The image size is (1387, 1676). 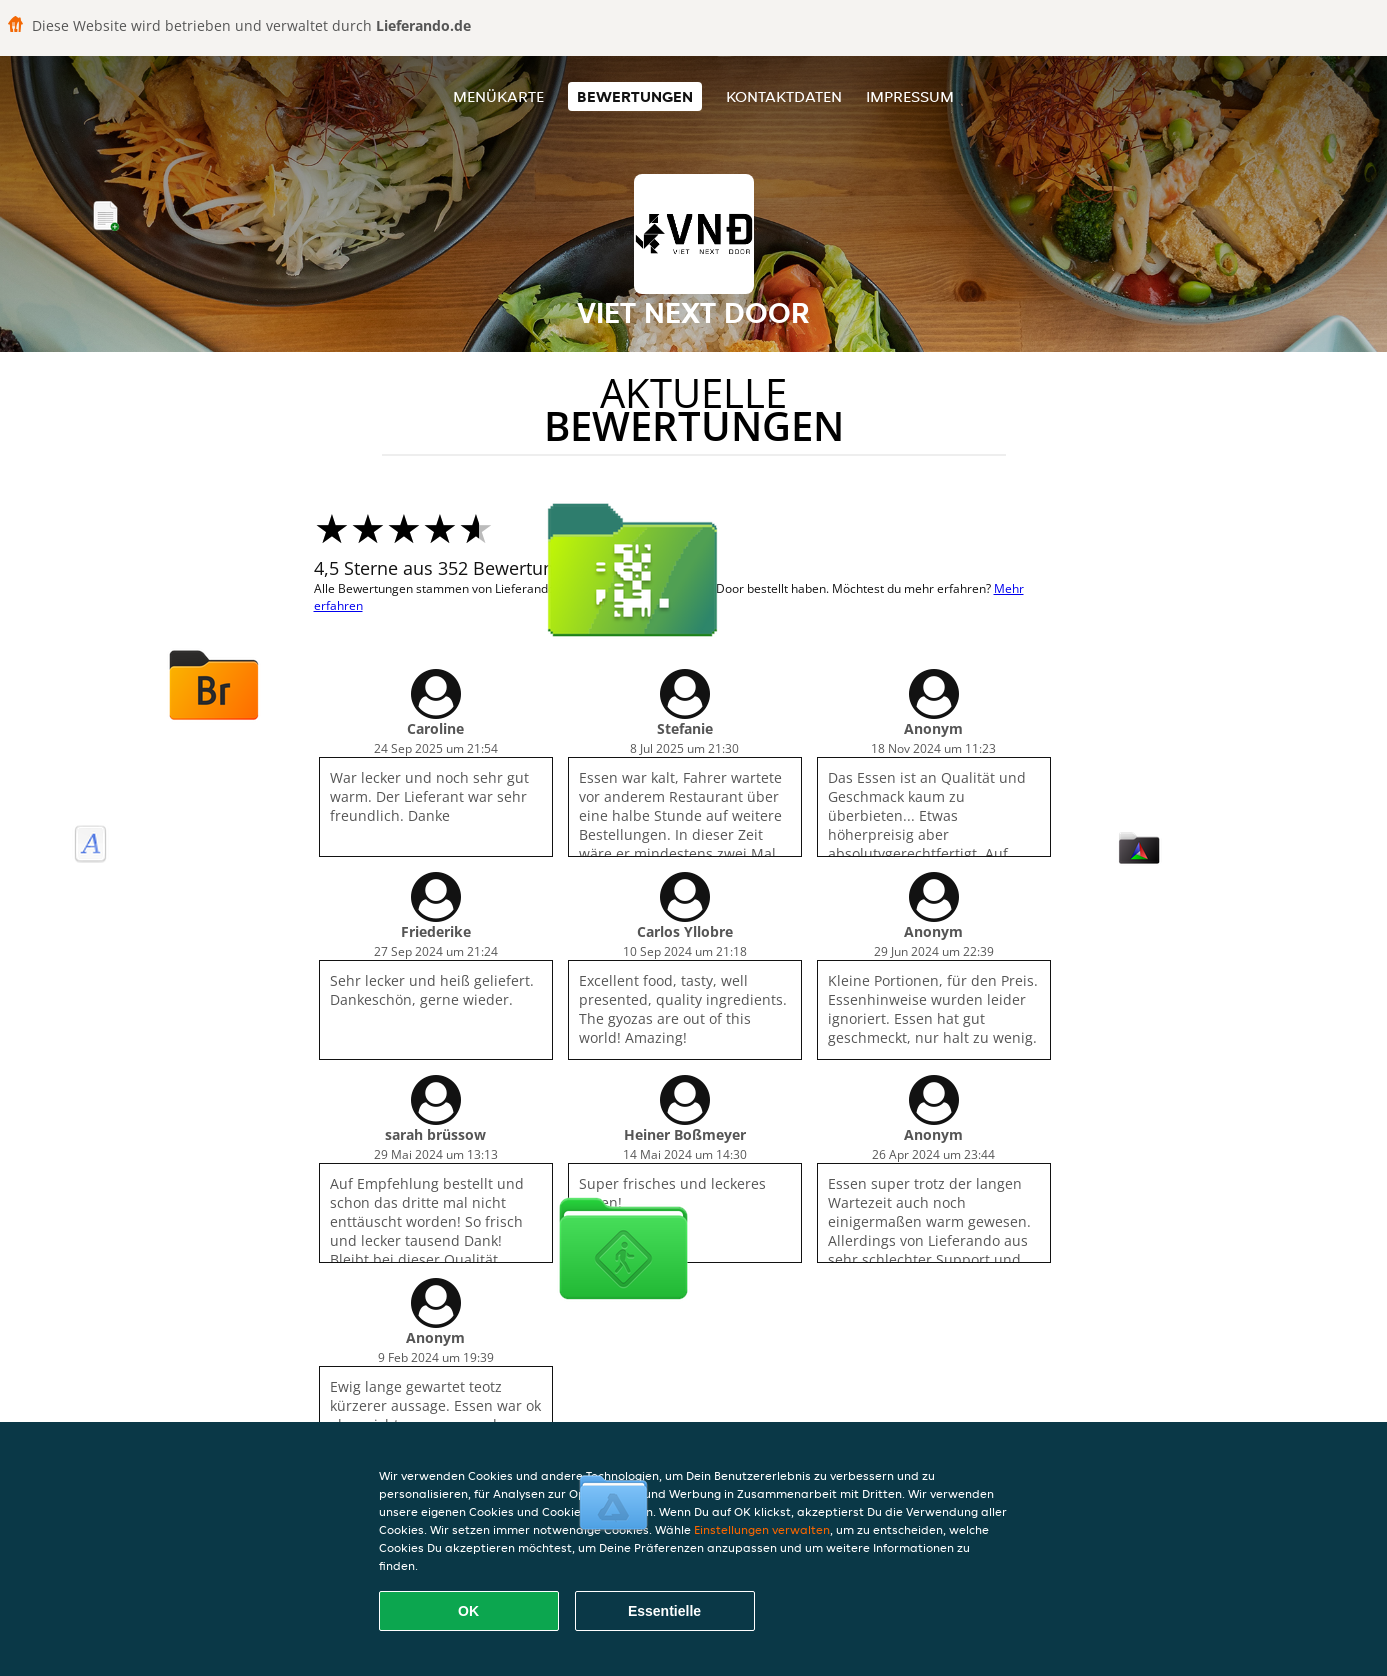 I want to click on create a new document, so click(x=105, y=215).